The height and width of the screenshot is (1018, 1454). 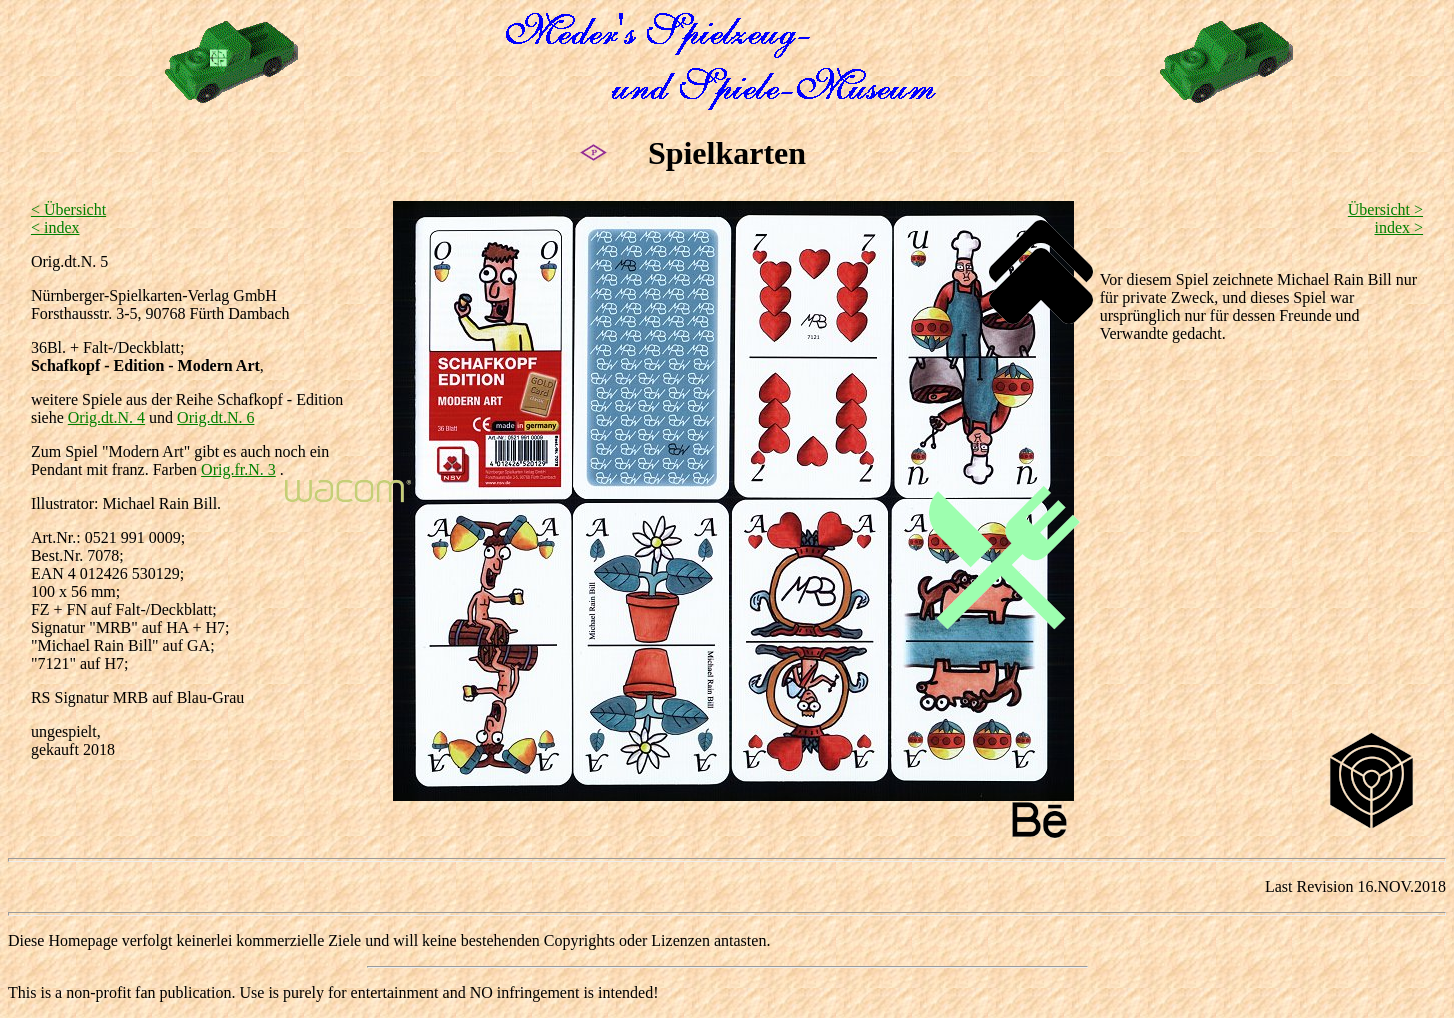 What do you see at coordinates (593, 152) in the screenshot?
I see `powers brand logo` at bounding box center [593, 152].